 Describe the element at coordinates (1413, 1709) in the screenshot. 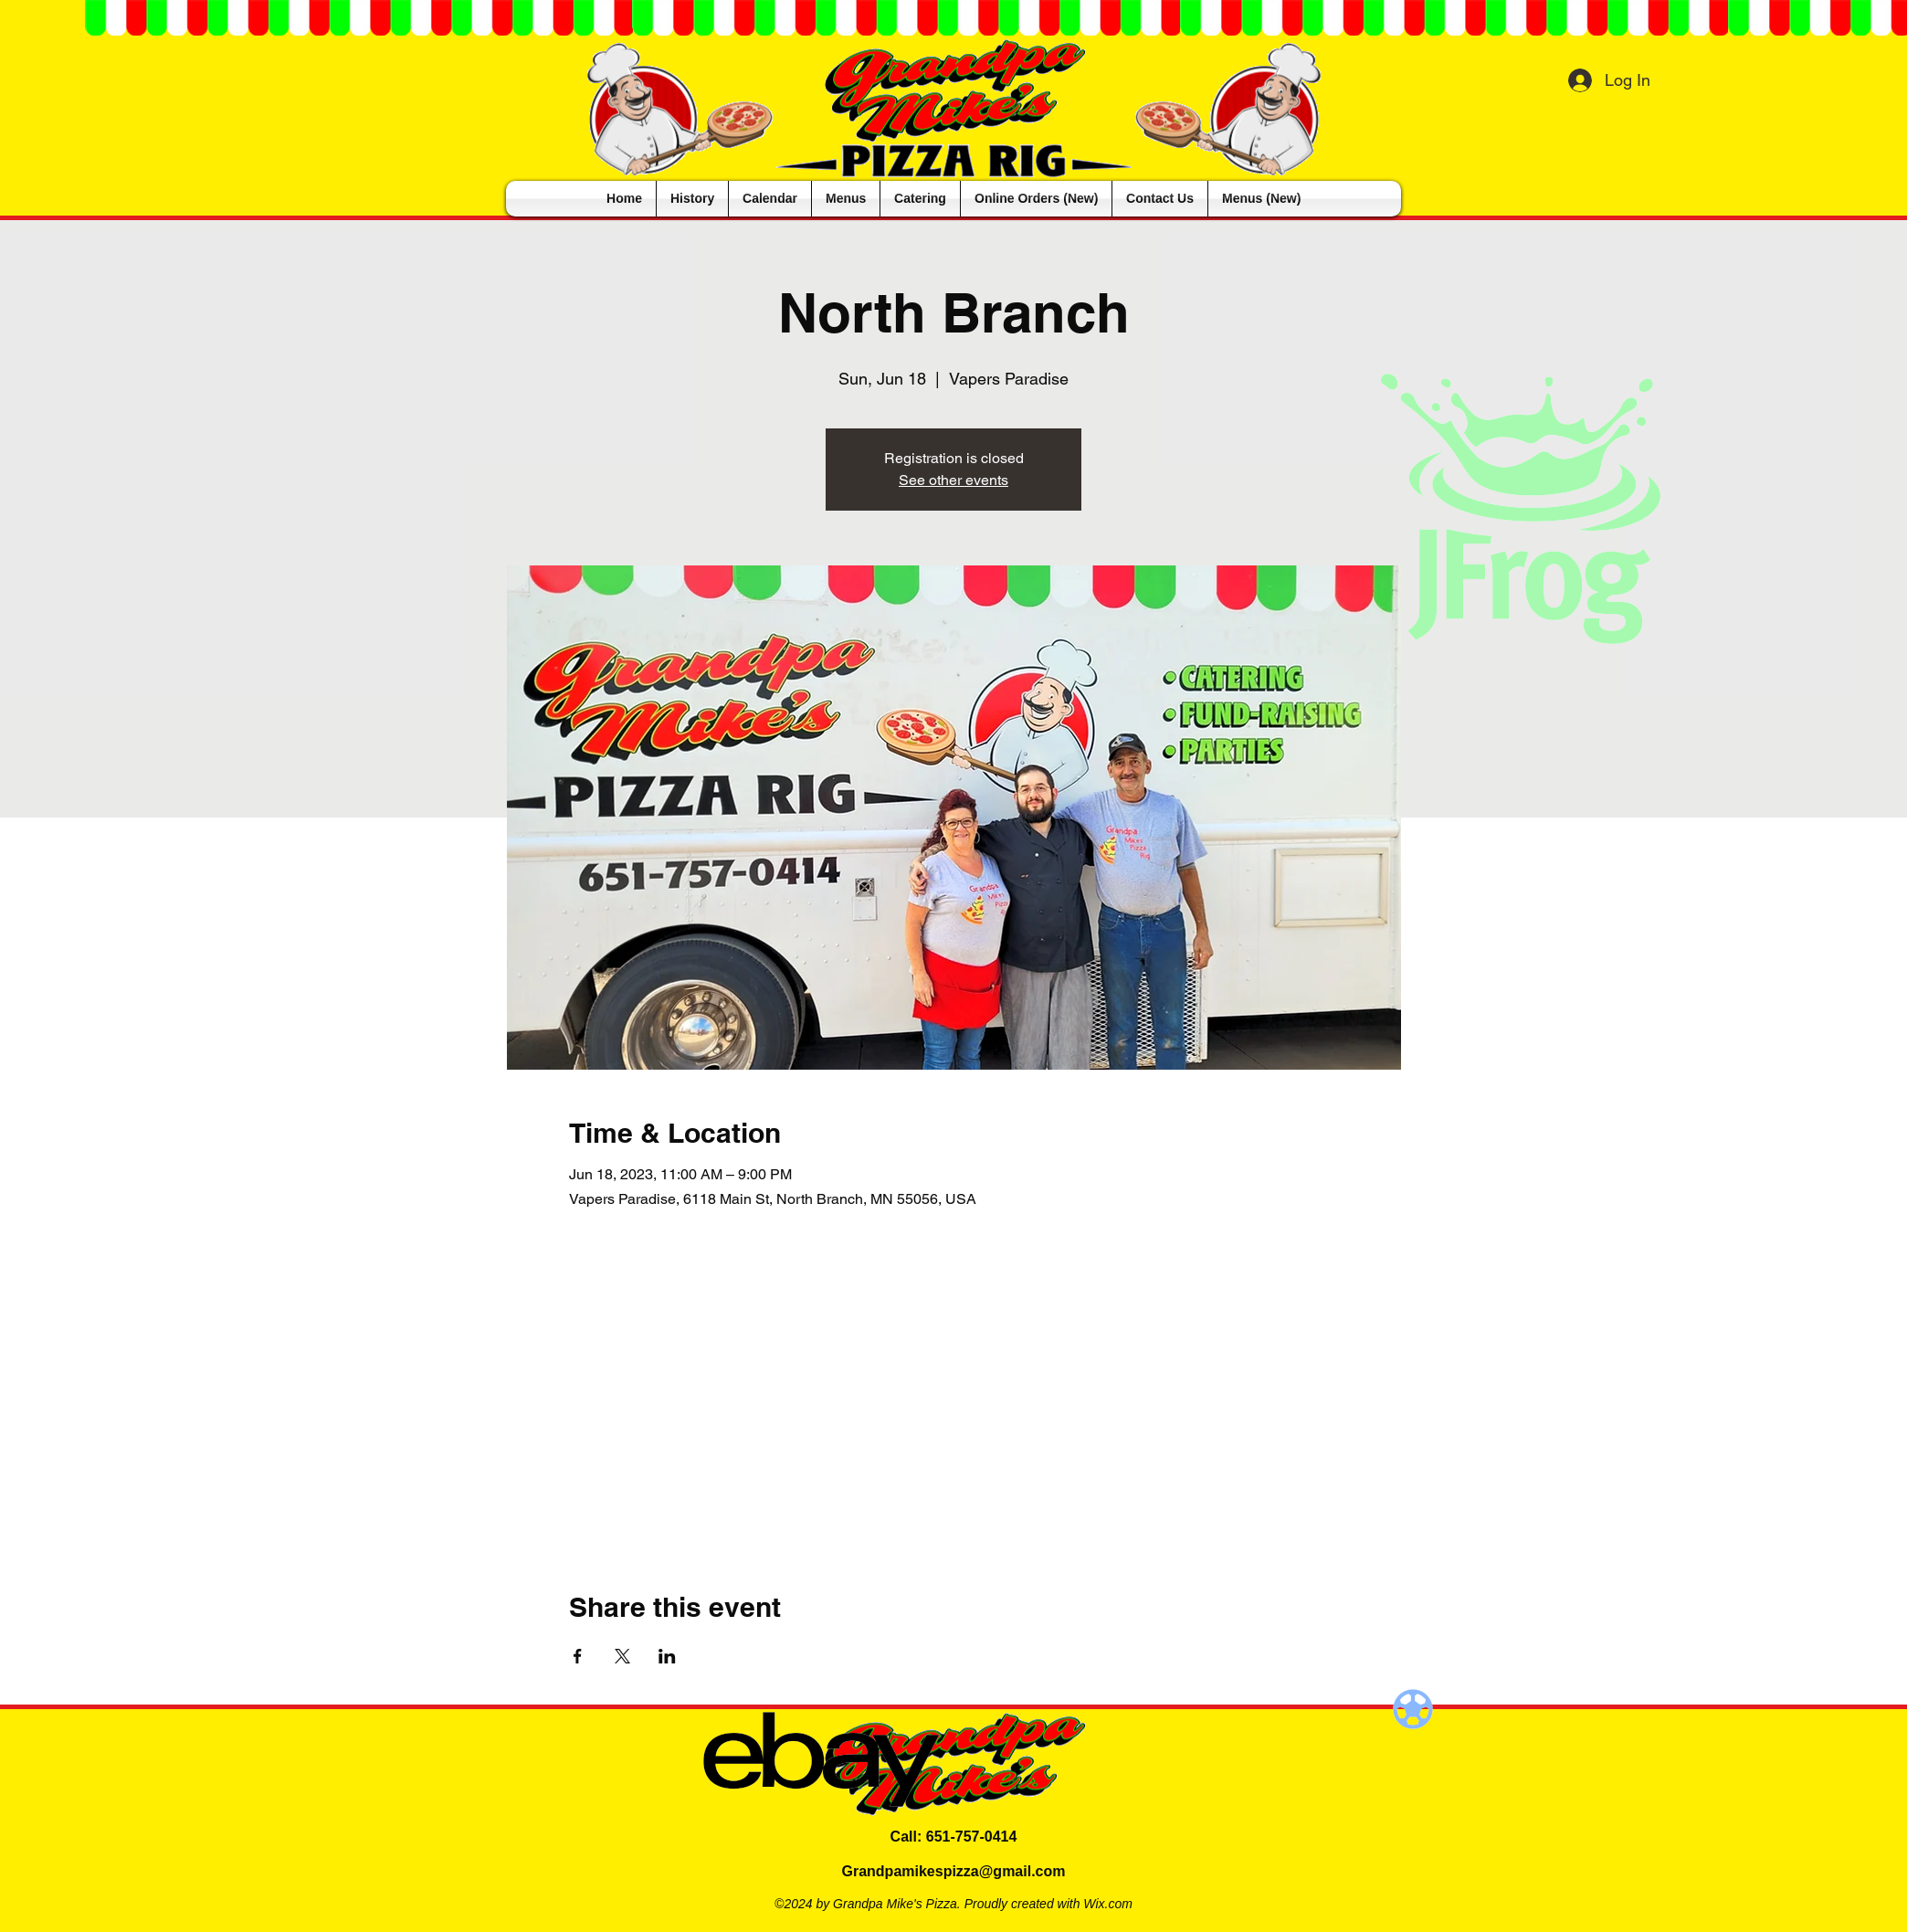

I see `access football or soccer content` at that location.